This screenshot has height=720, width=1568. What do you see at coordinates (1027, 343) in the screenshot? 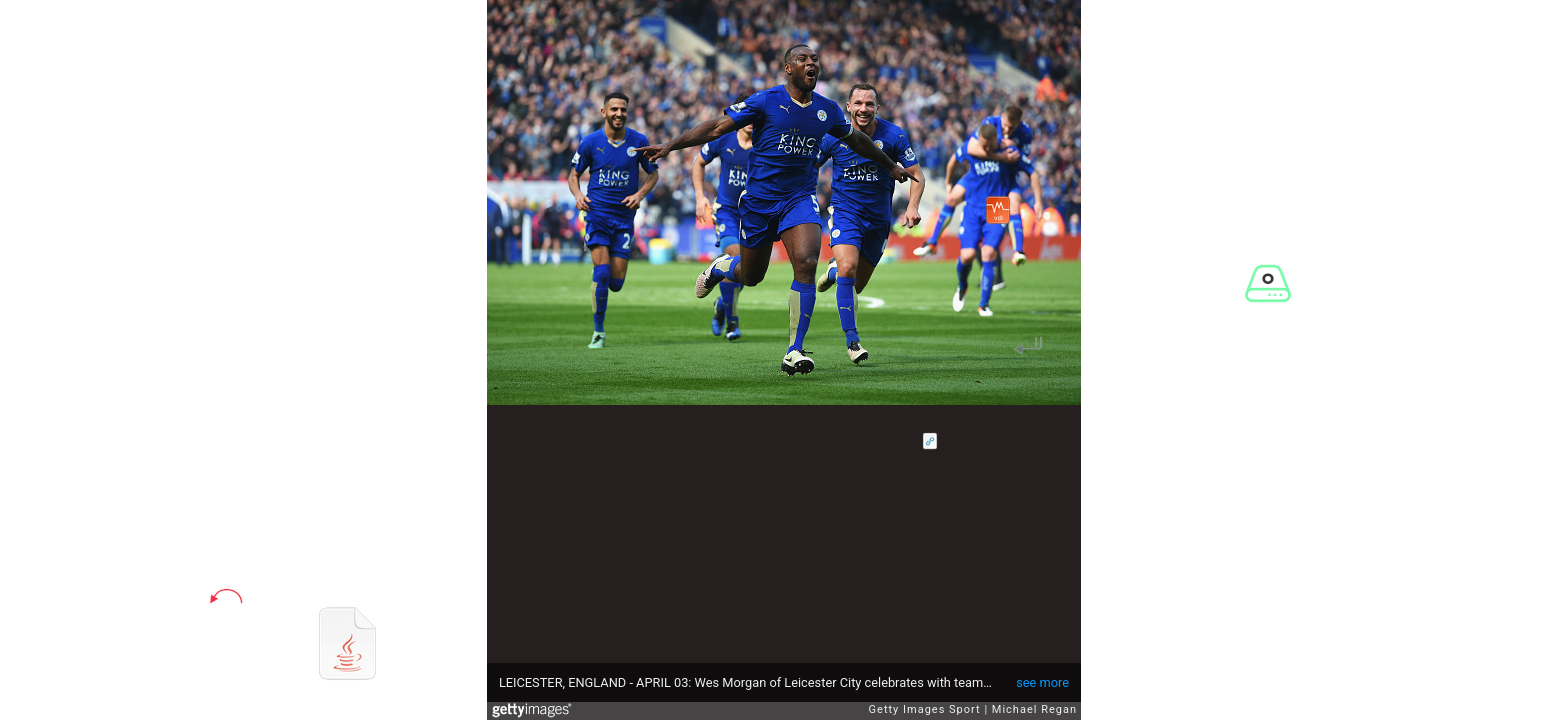
I see `reply to all recipients of an email` at bounding box center [1027, 343].